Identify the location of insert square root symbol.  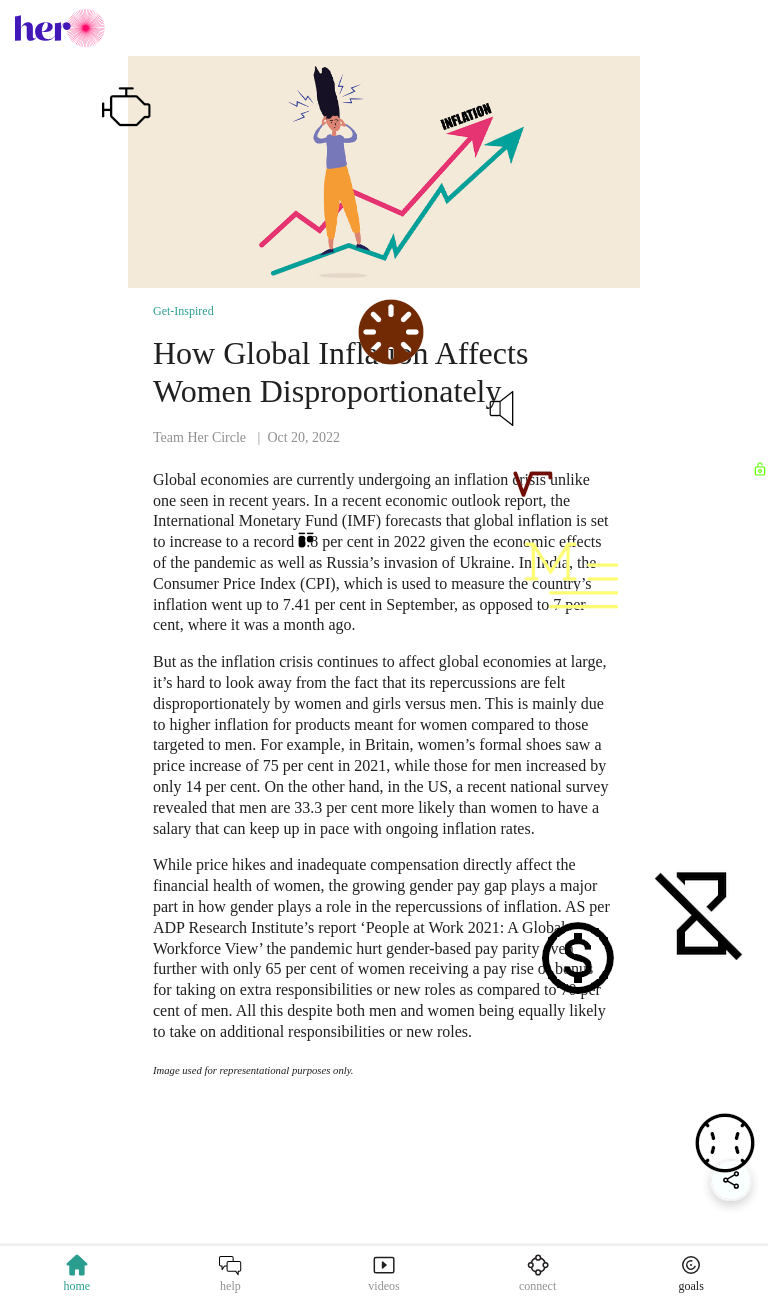
(531, 481).